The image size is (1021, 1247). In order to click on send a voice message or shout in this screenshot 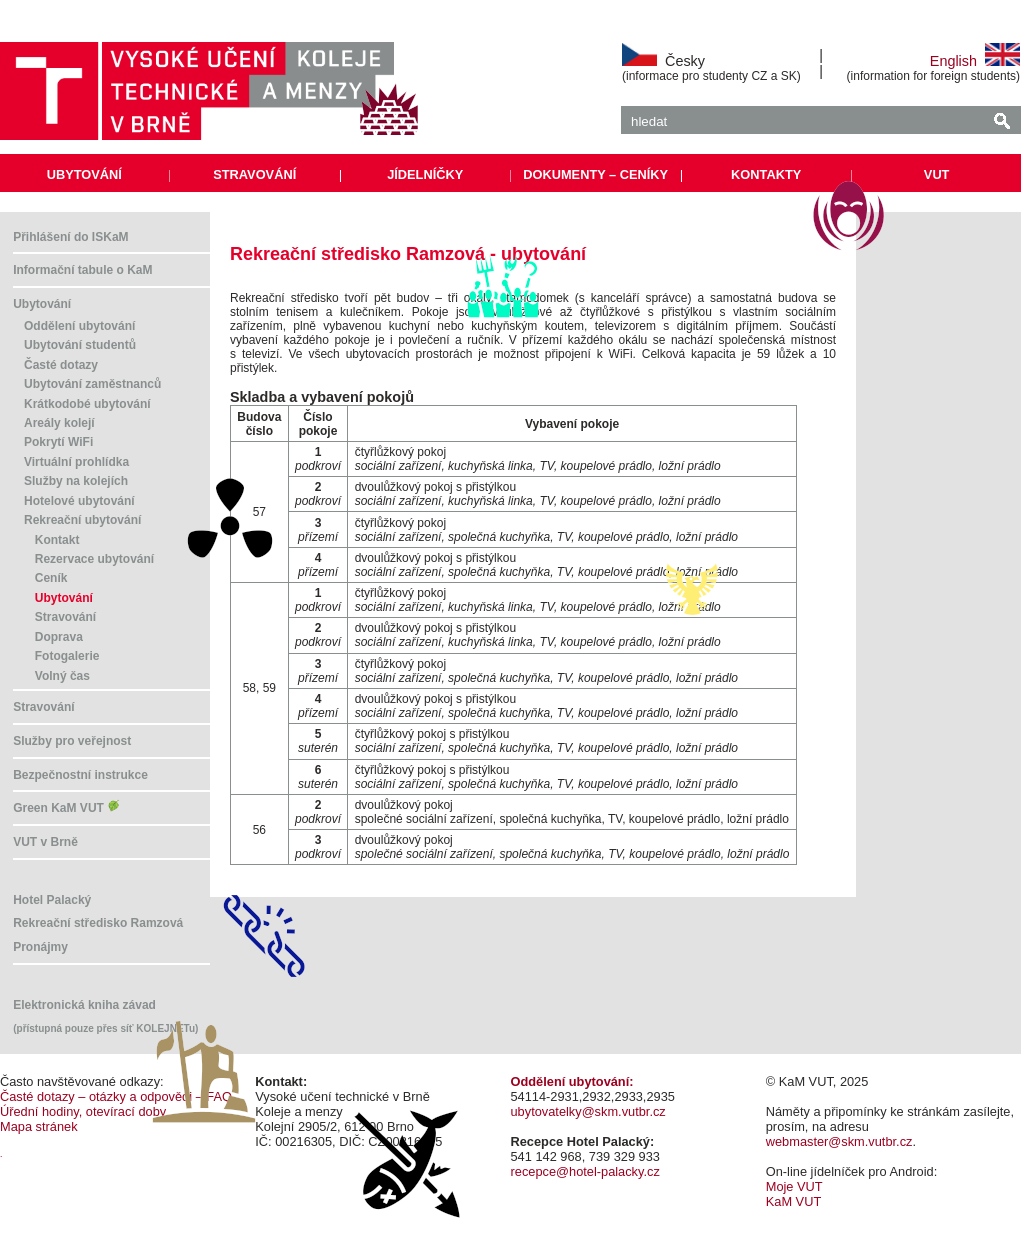, I will do `click(848, 214)`.